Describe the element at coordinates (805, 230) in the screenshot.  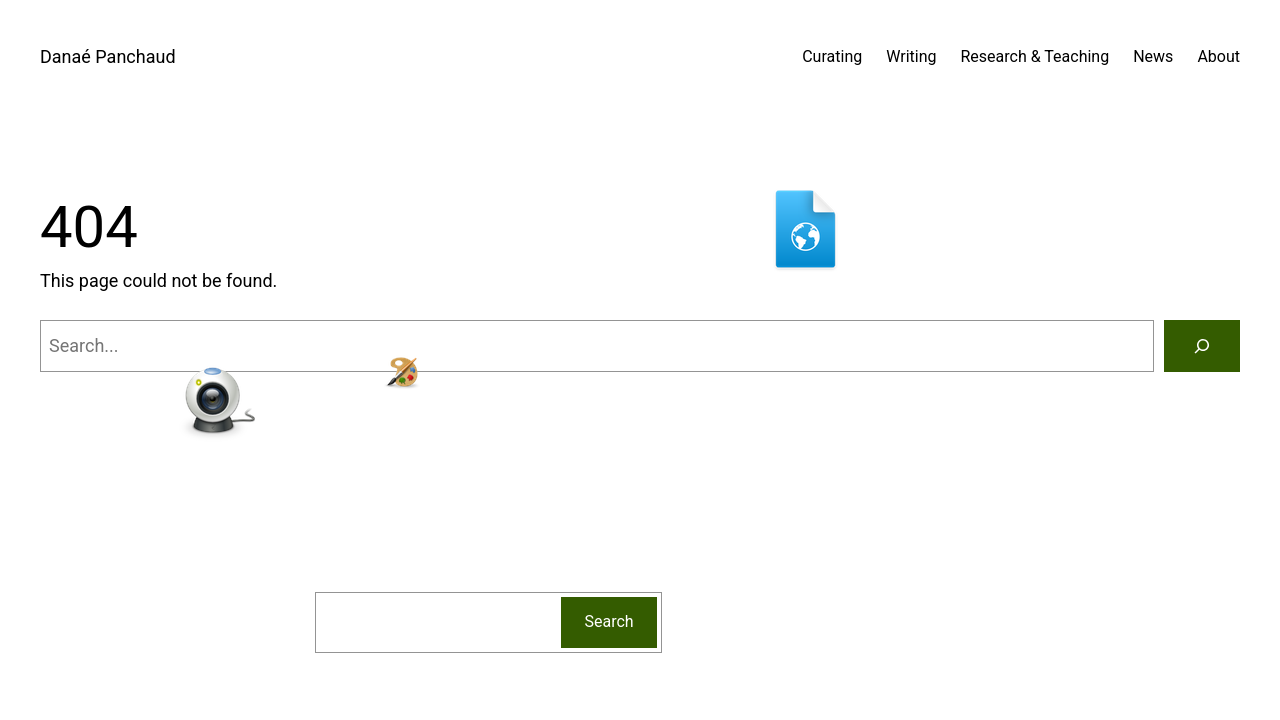
I see `a marble globe or geographic data file` at that location.